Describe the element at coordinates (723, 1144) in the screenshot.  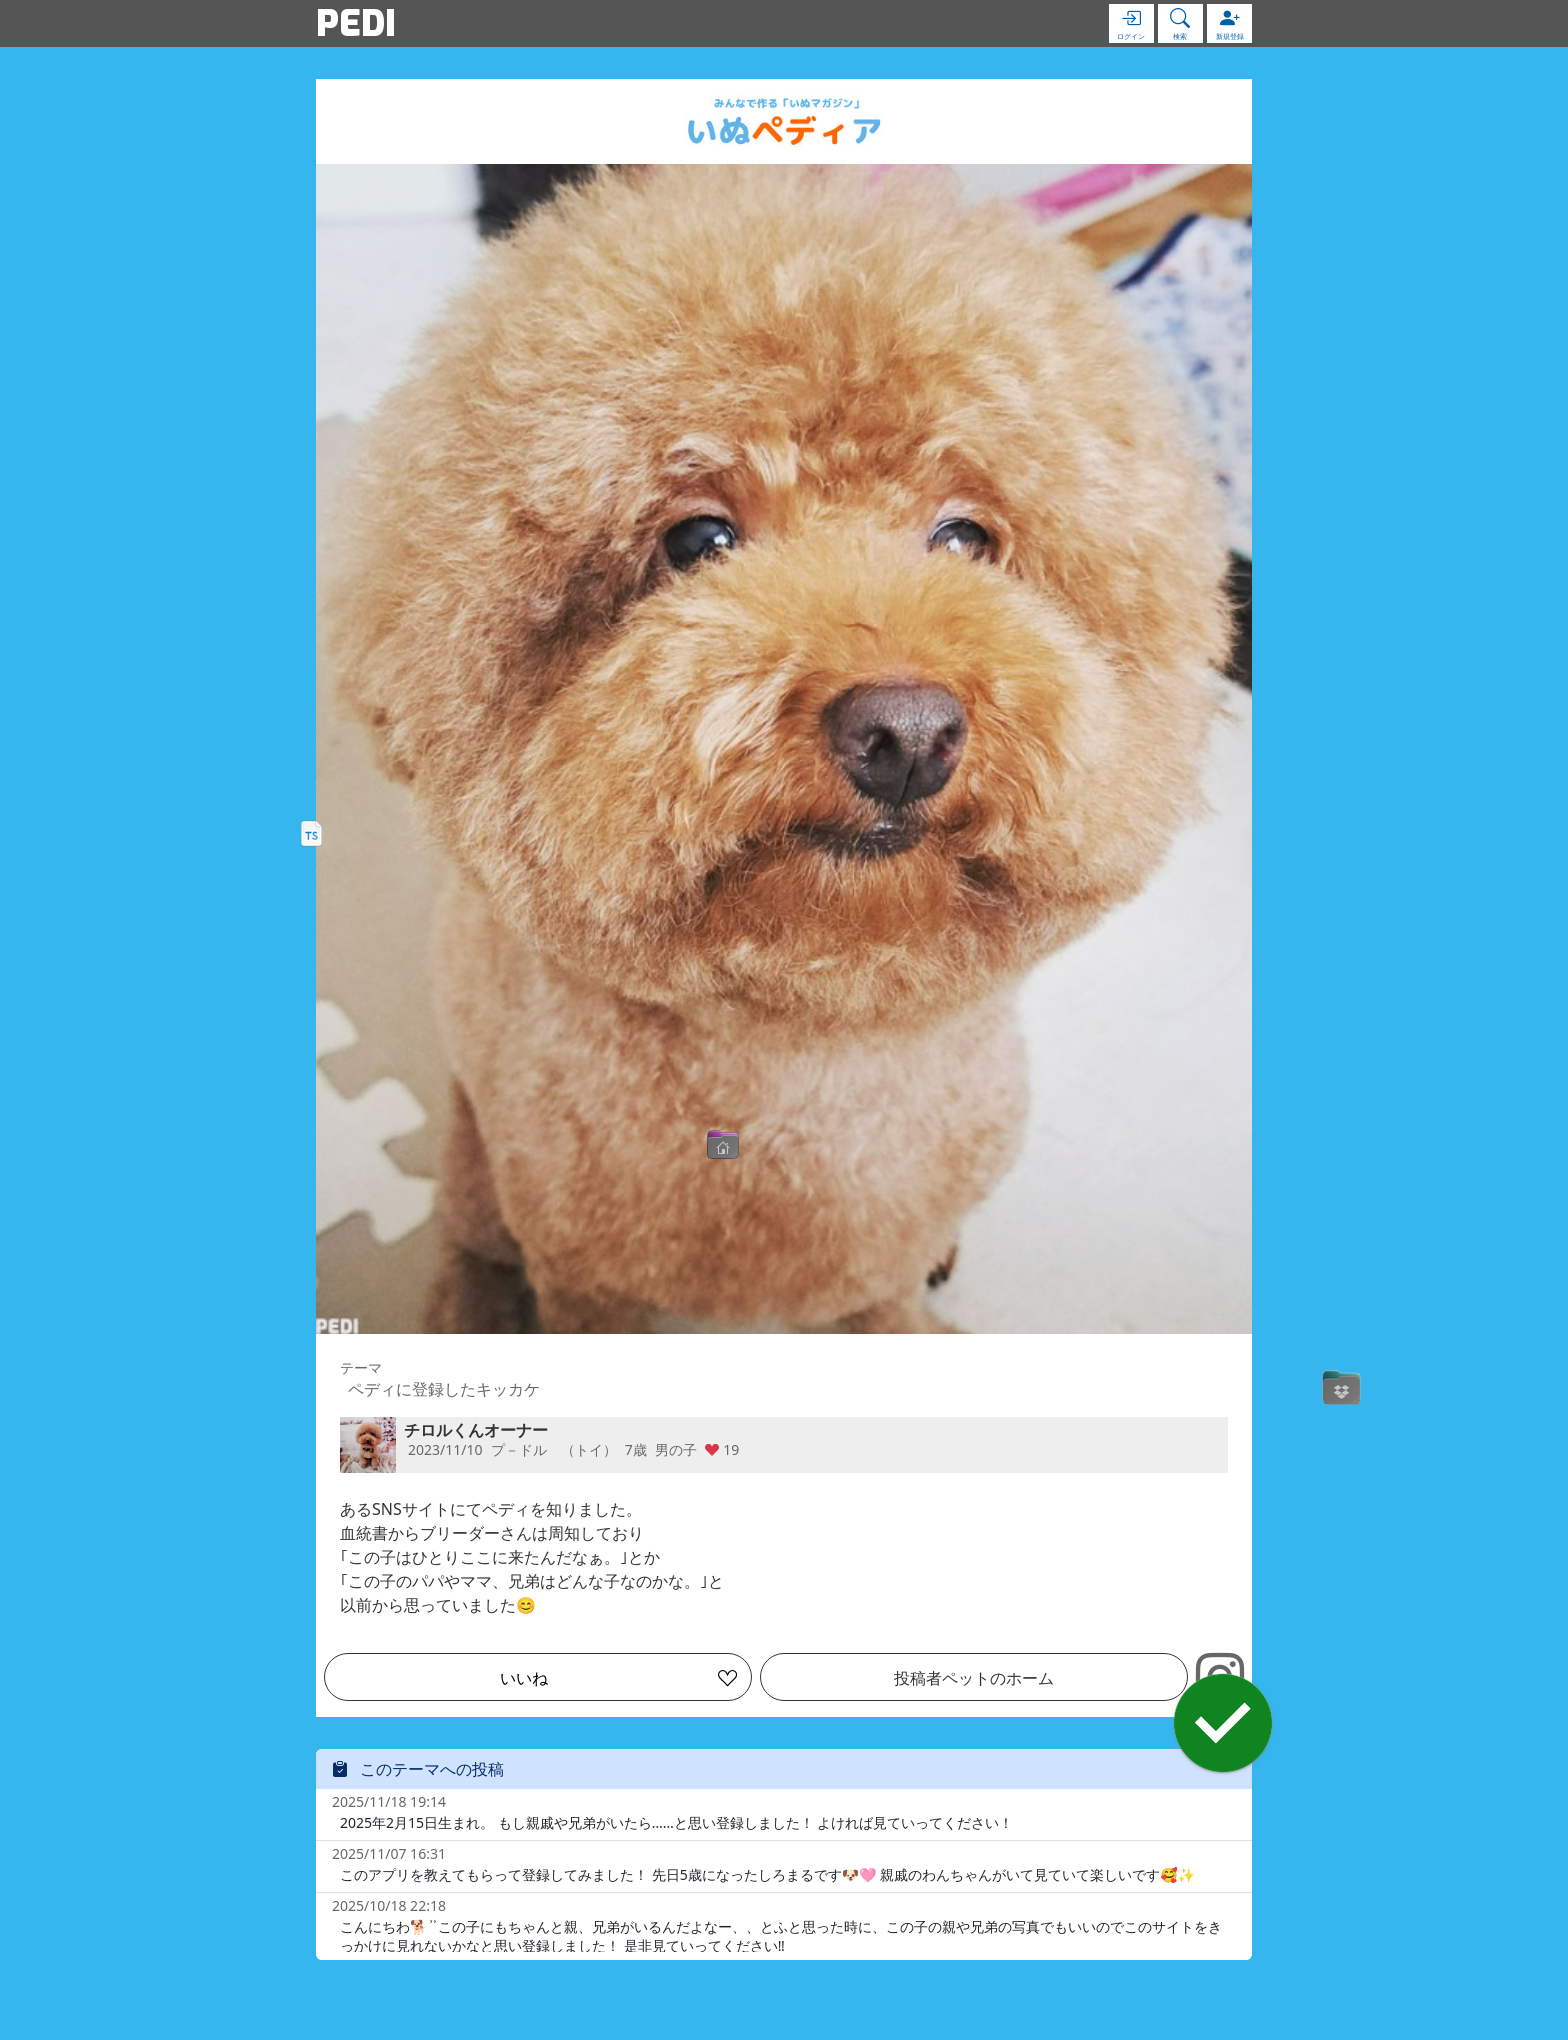
I see `access your home folder` at that location.